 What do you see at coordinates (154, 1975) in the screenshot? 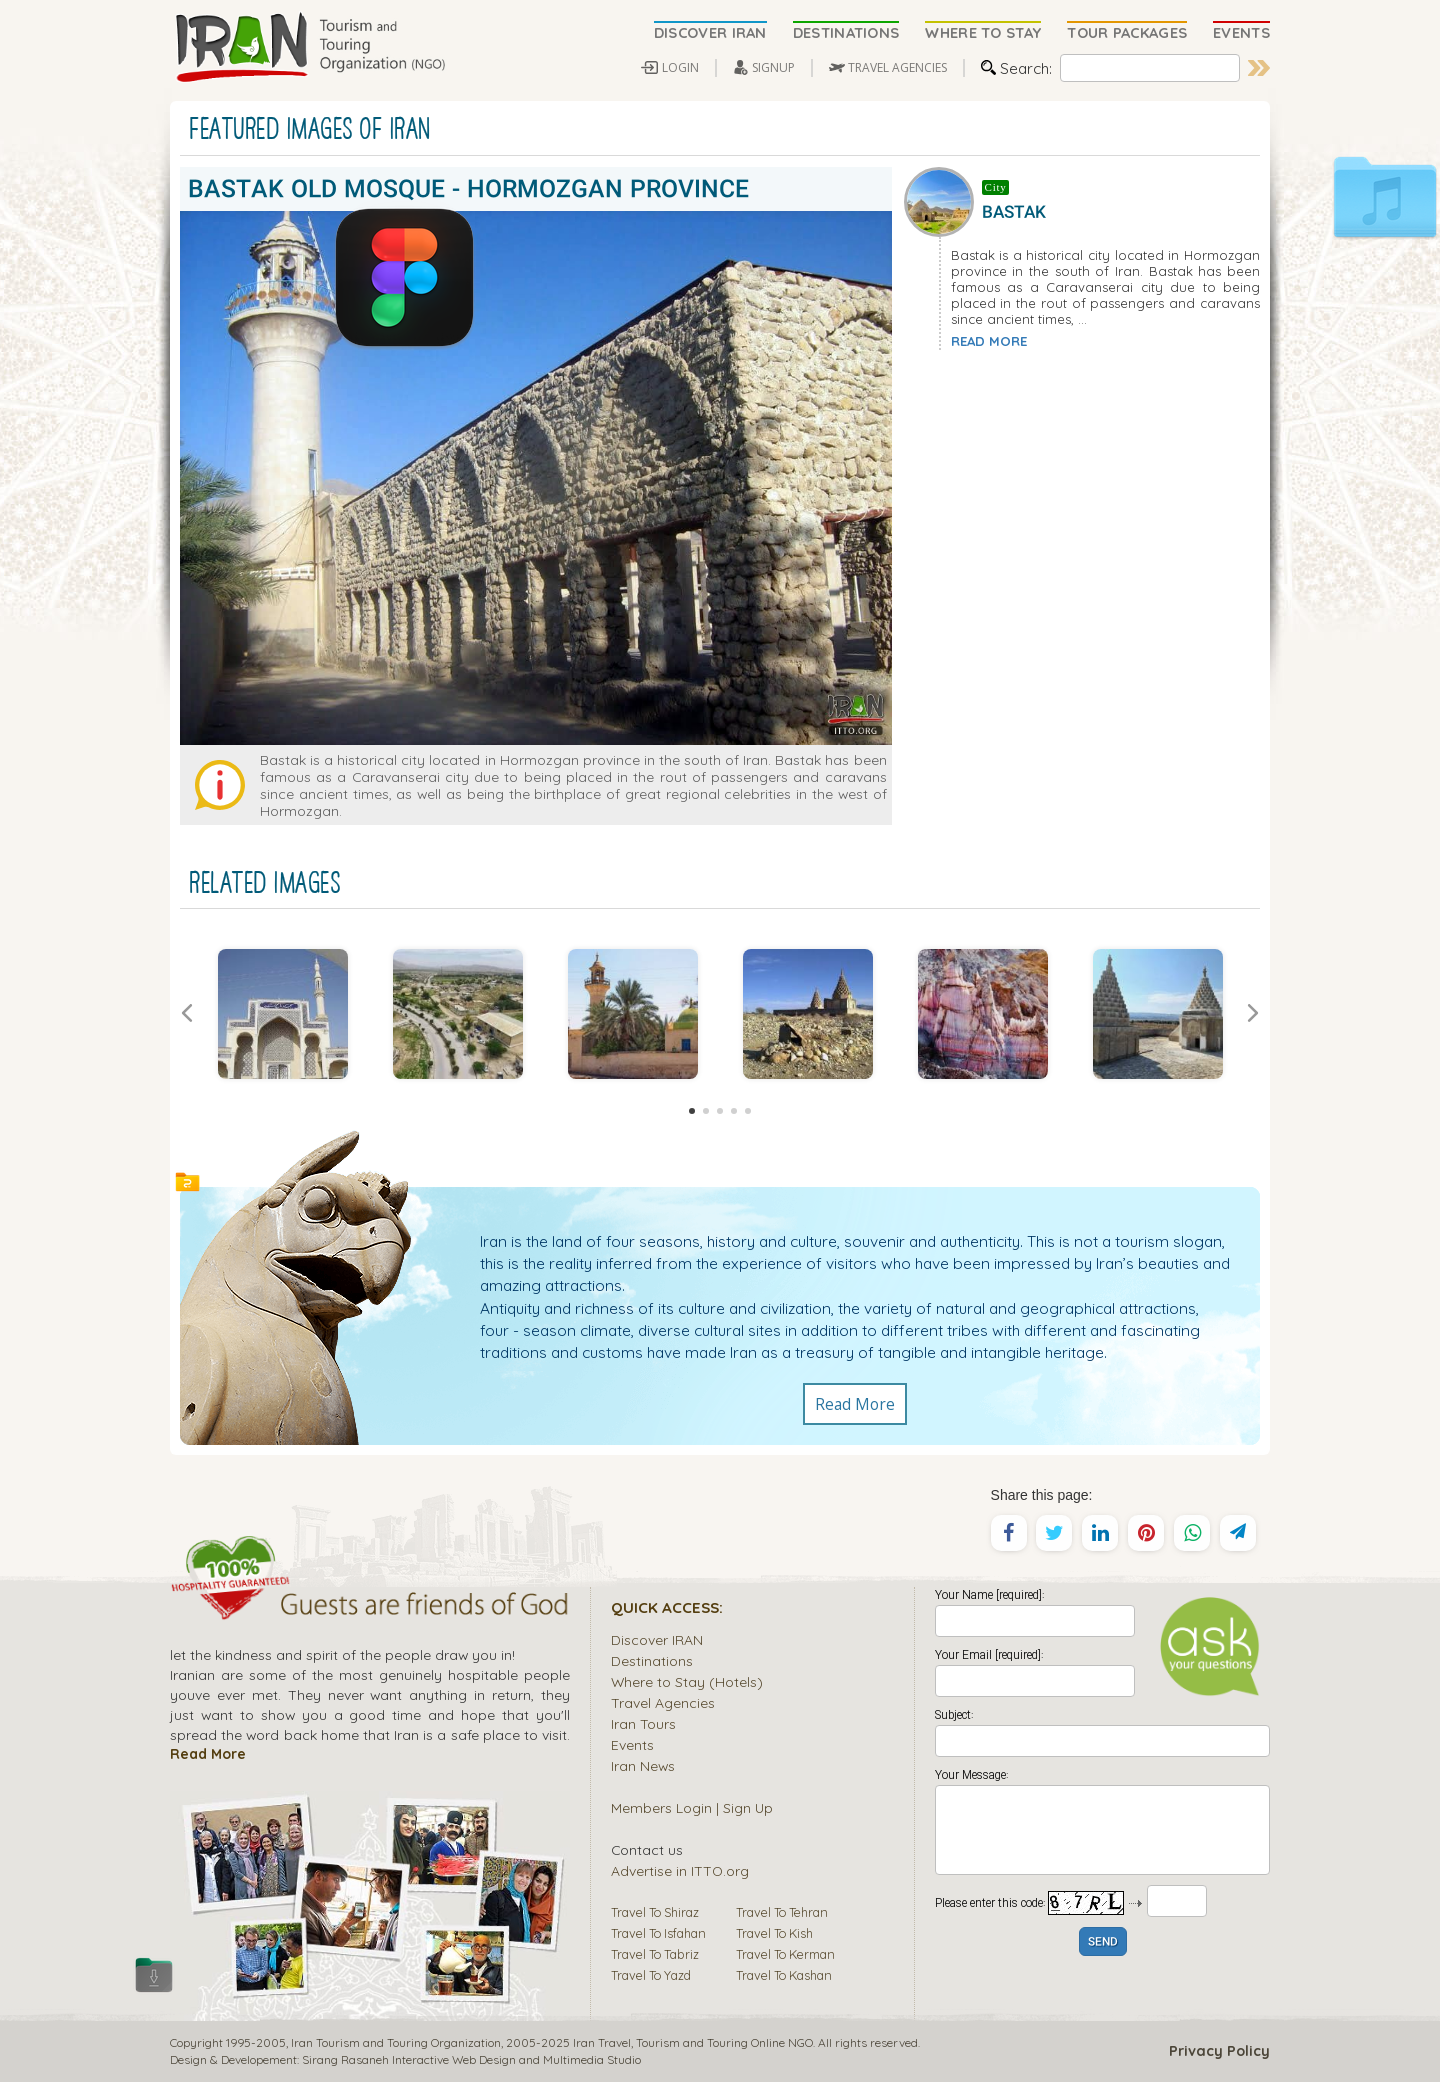
I see `open your downloads folder` at bounding box center [154, 1975].